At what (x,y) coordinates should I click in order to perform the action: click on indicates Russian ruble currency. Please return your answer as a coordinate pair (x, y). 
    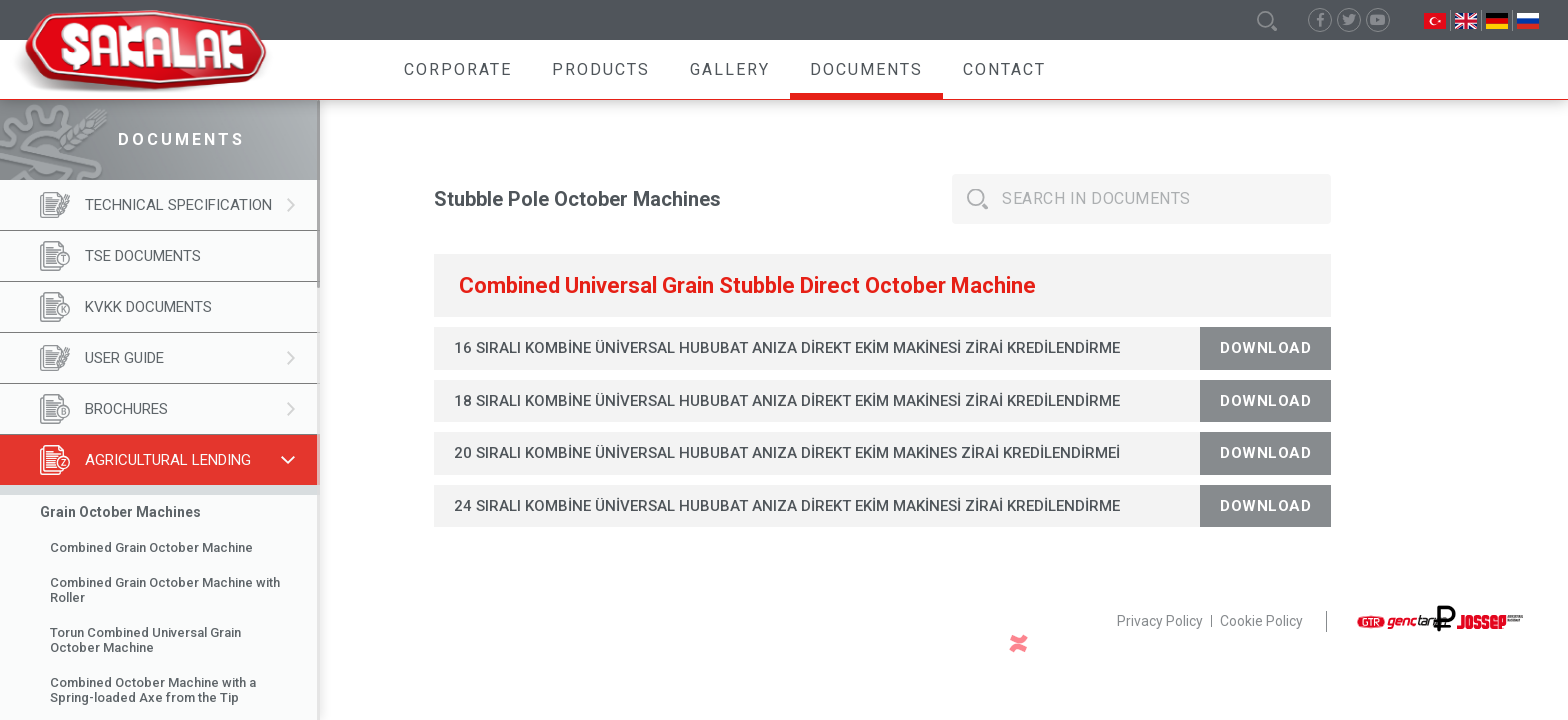
    Looking at the image, I should click on (1445, 618).